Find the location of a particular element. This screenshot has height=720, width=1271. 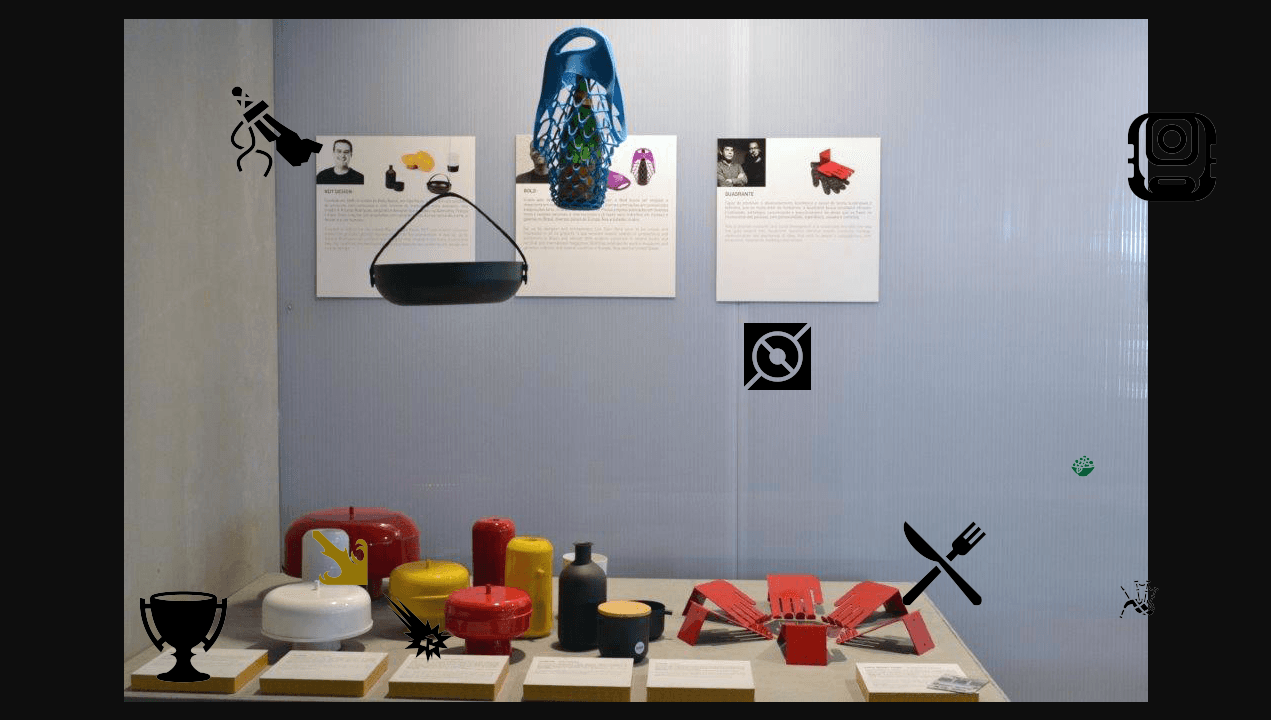

find nearby restaurants or dining options is located at coordinates (944, 562).